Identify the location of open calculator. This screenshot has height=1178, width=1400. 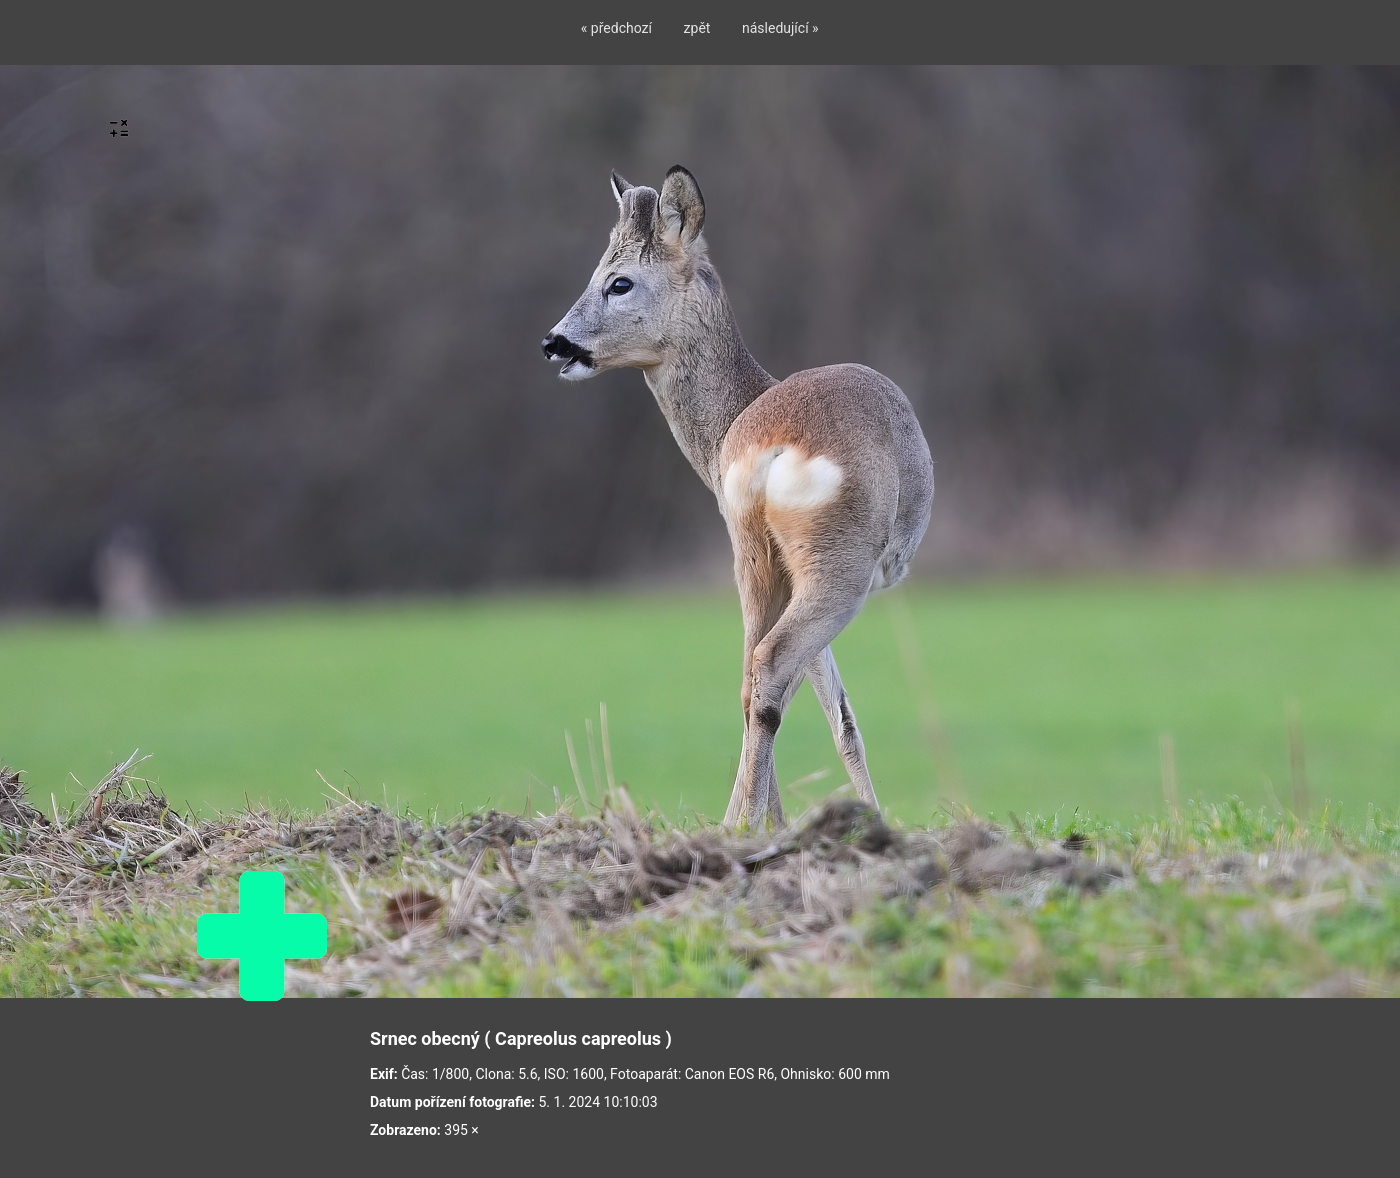
(119, 128).